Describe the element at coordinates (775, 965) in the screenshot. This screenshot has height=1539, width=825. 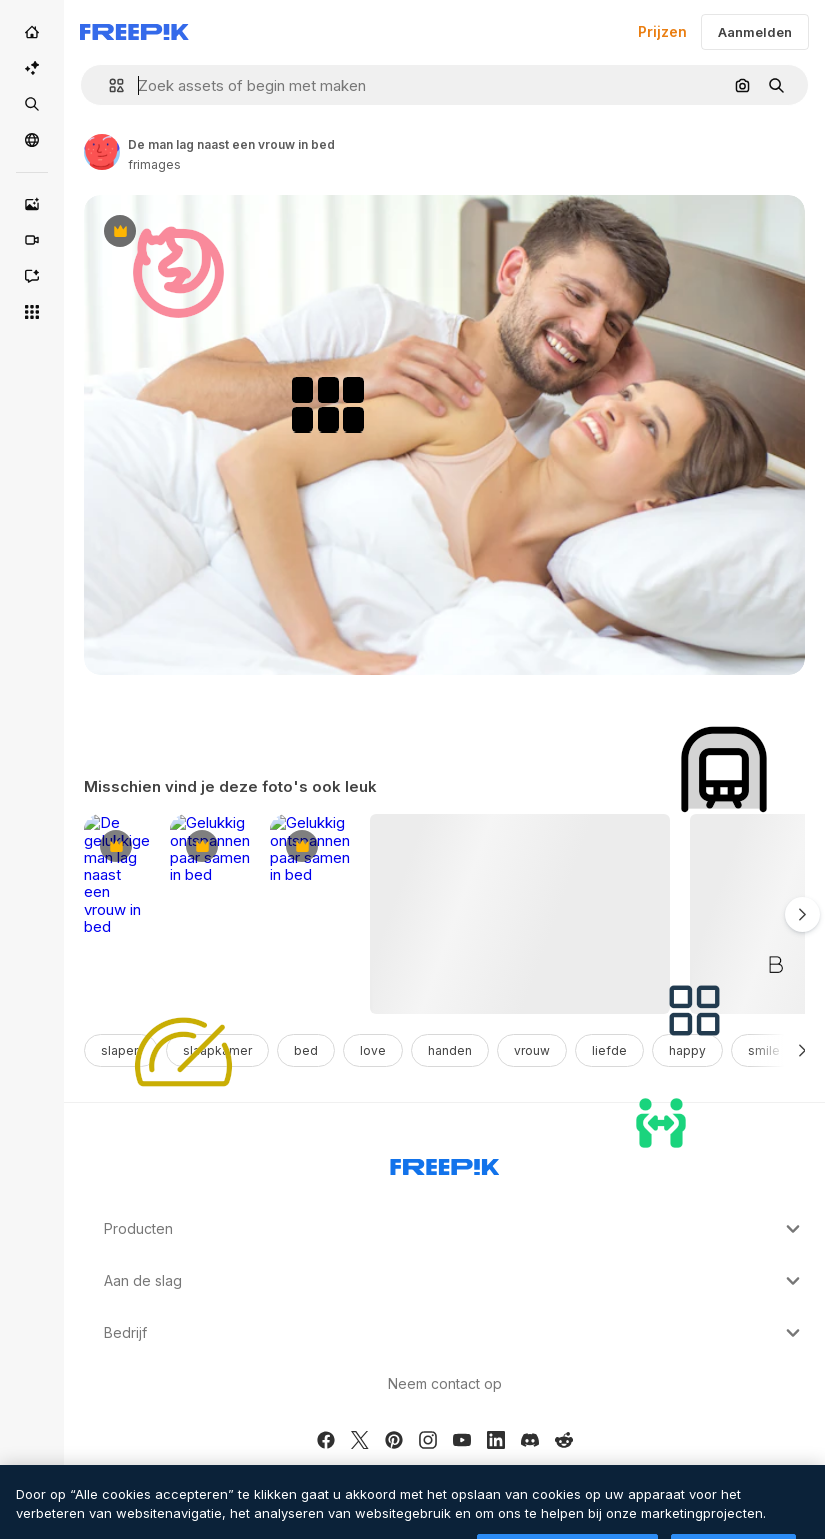
I see `apply bold formatting to selected text` at that location.